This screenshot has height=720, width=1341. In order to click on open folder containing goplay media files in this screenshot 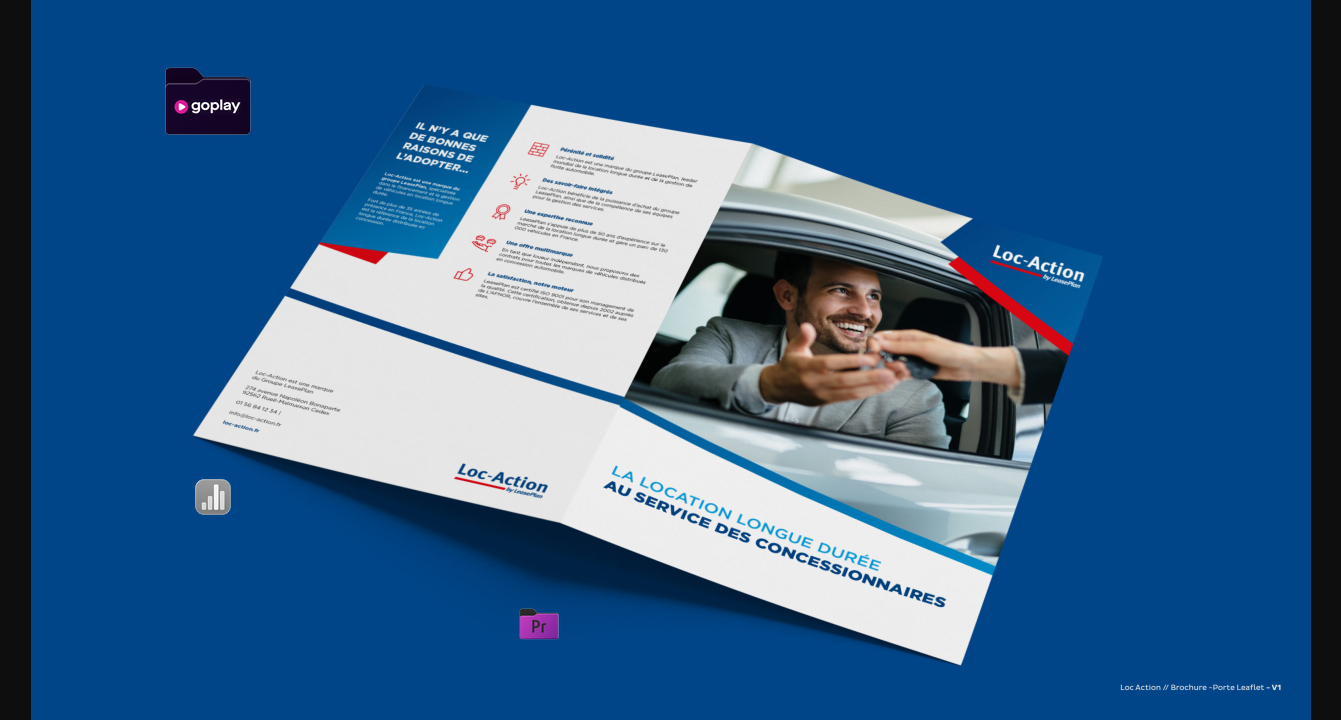, I will do `click(207, 103)`.